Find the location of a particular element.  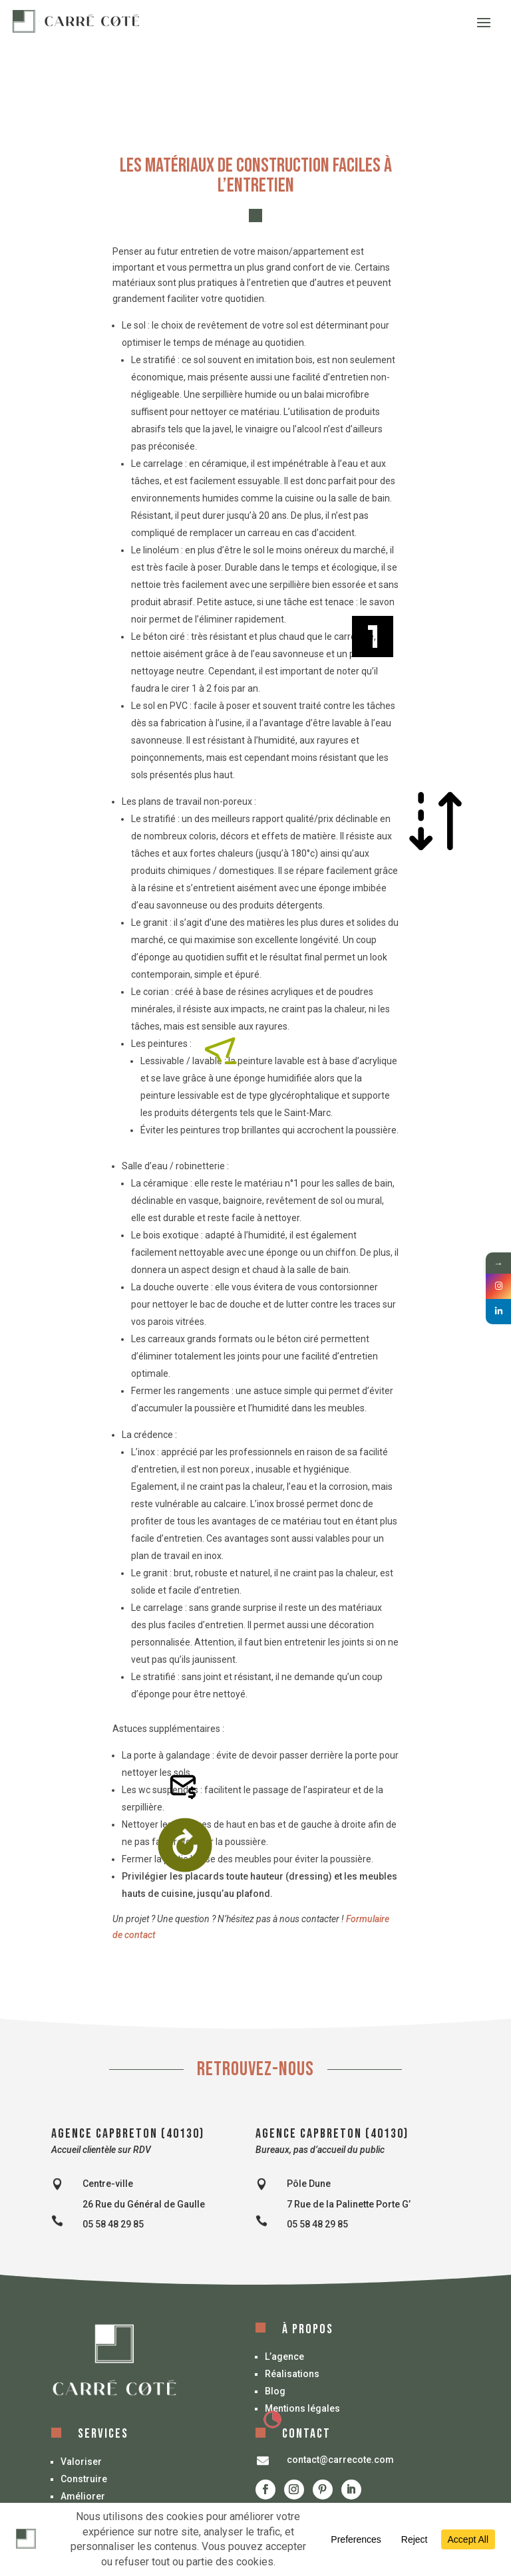

indicates 33% progress or completion is located at coordinates (272, 2419).